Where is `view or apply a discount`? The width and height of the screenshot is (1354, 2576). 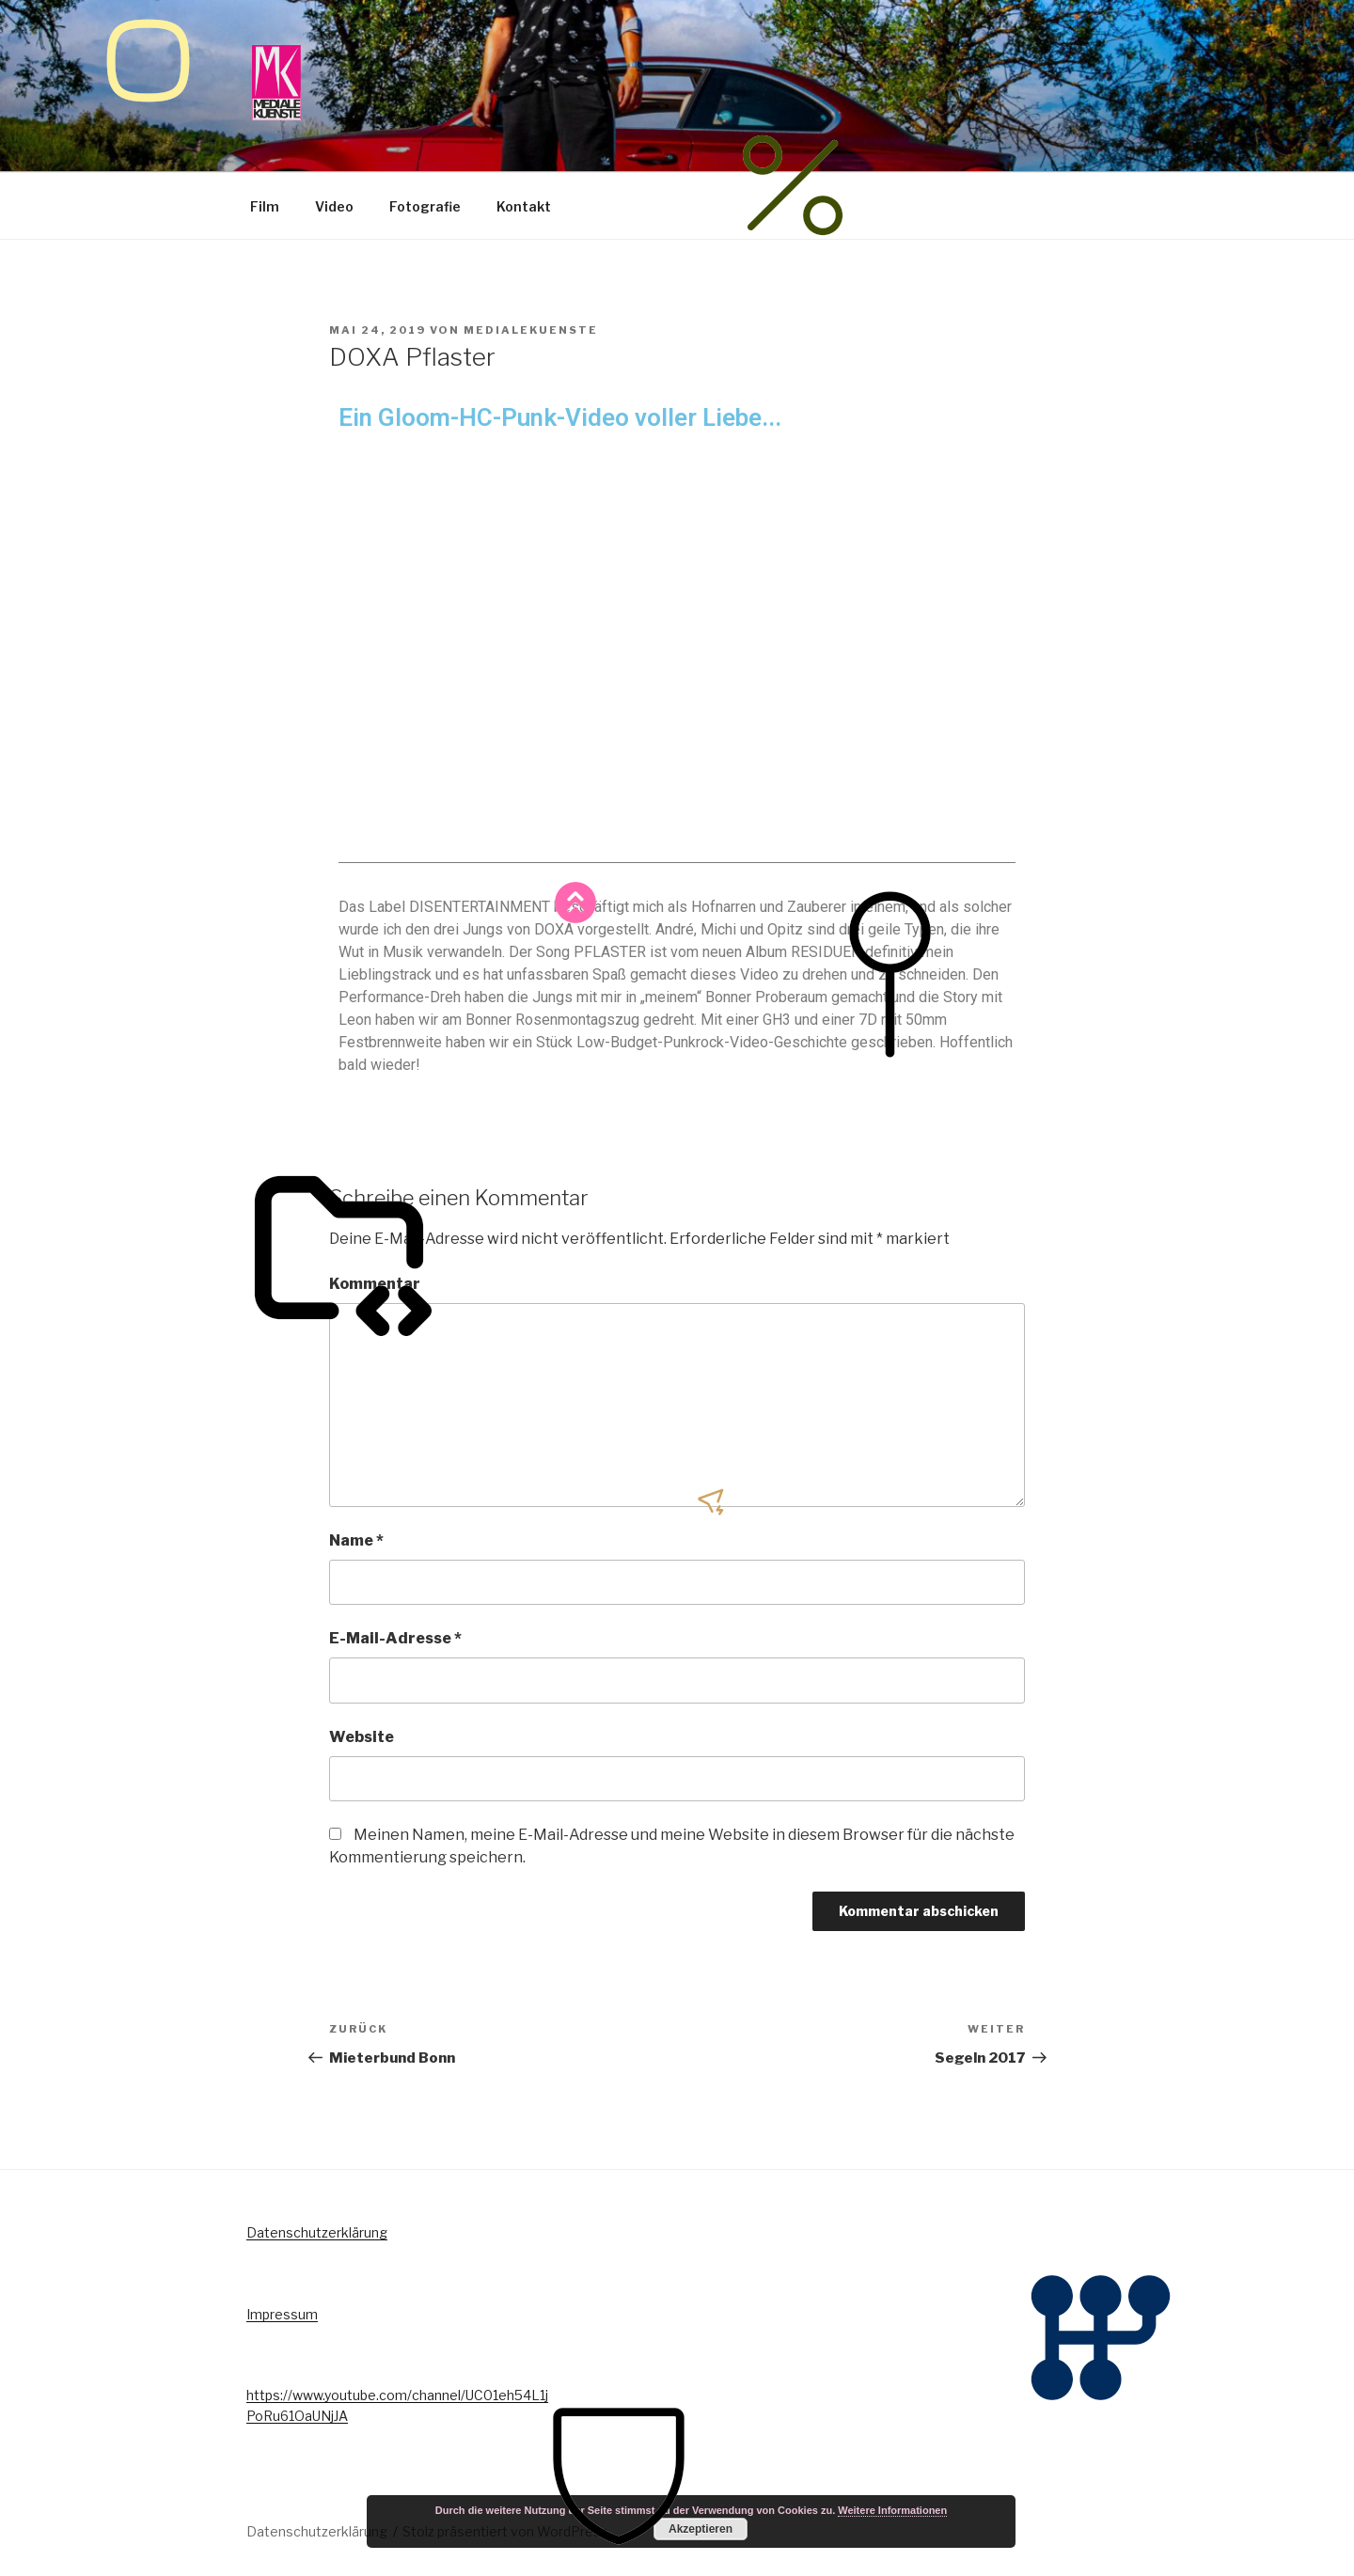
view or apply a discount is located at coordinates (793, 185).